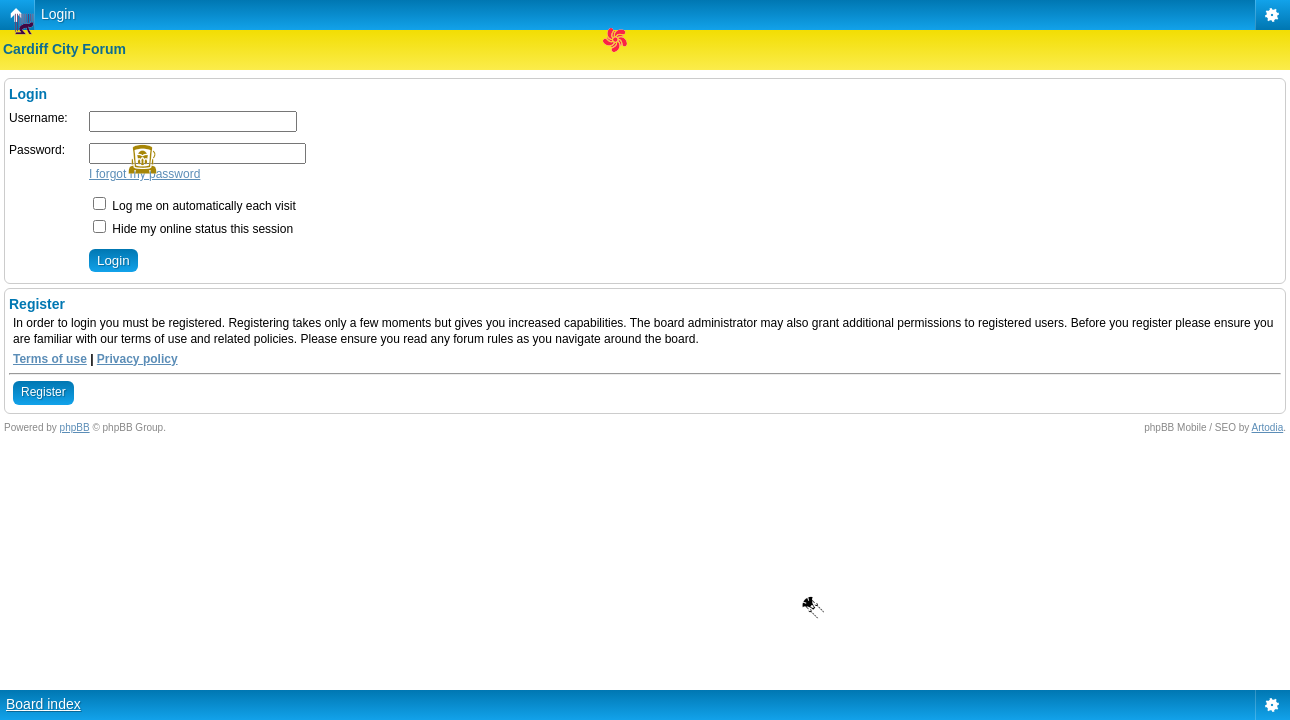 The height and width of the screenshot is (720, 1290). I want to click on decorative floral element or embellishment, so click(615, 40).